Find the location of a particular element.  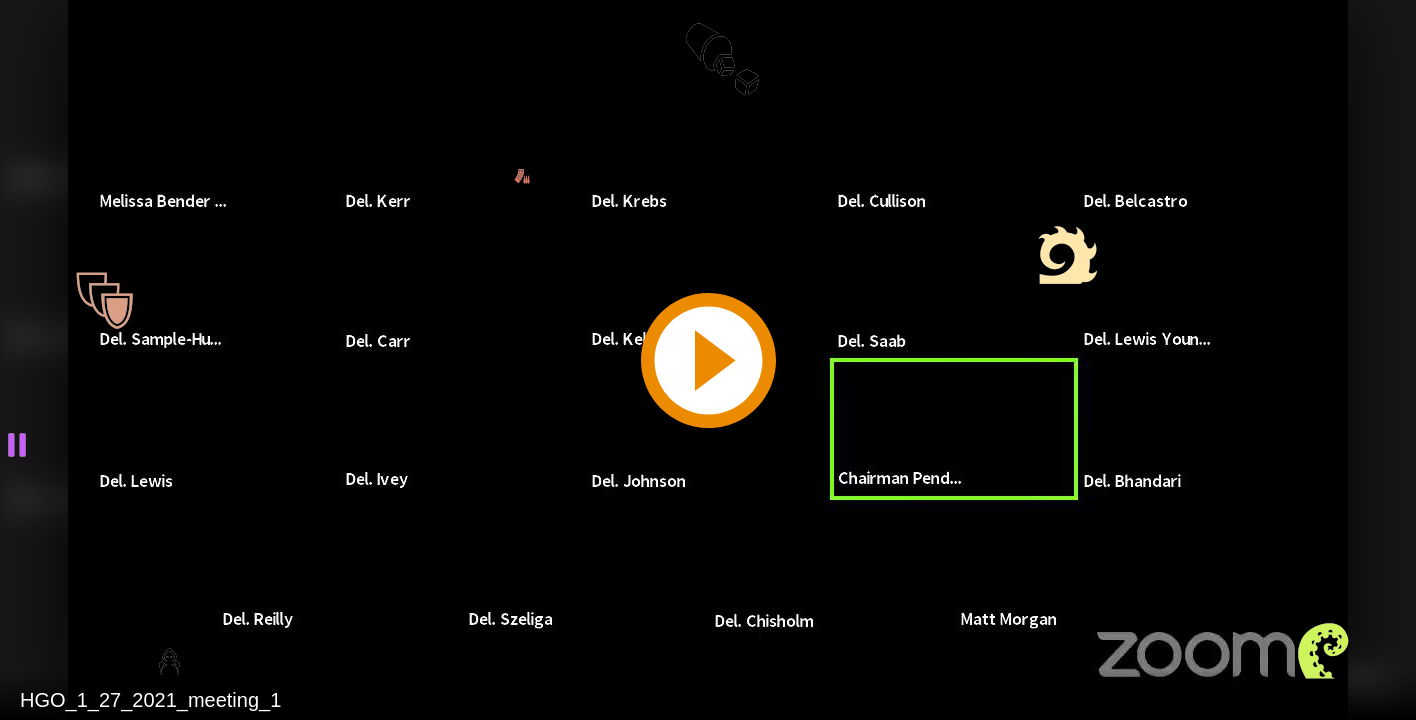

select cultist character class is located at coordinates (169, 661).